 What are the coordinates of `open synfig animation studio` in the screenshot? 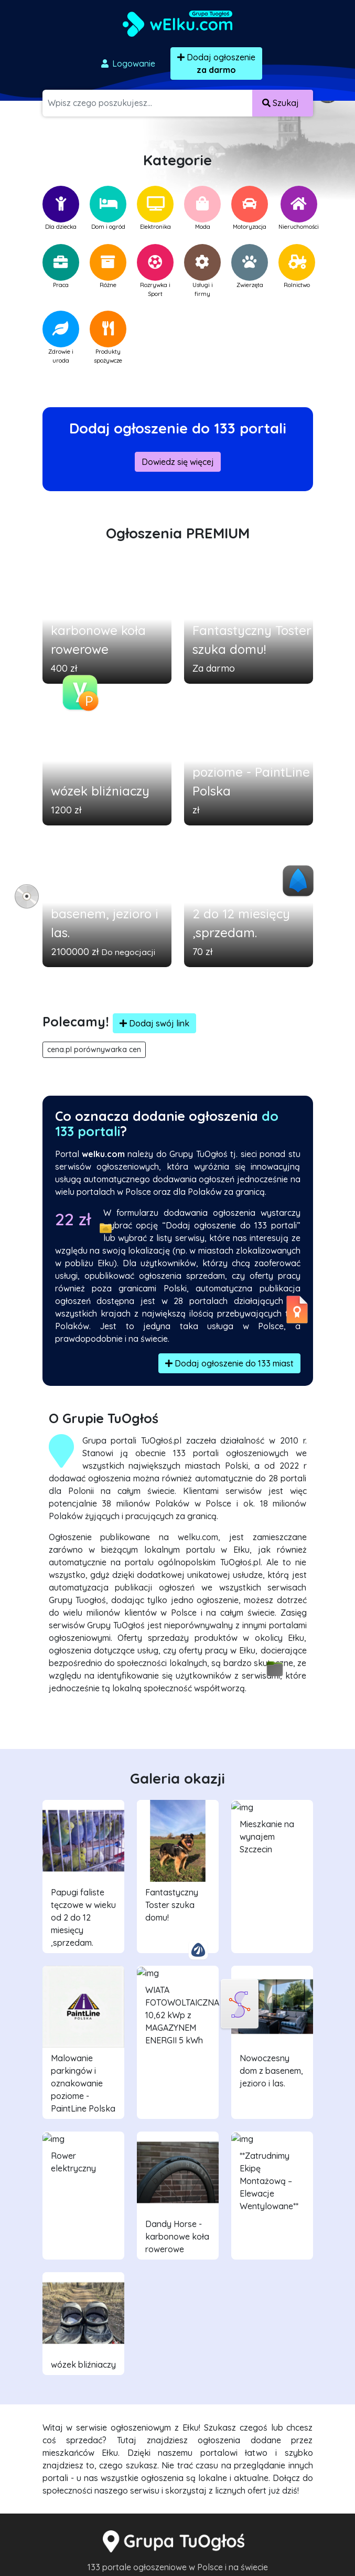 It's located at (298, 881).